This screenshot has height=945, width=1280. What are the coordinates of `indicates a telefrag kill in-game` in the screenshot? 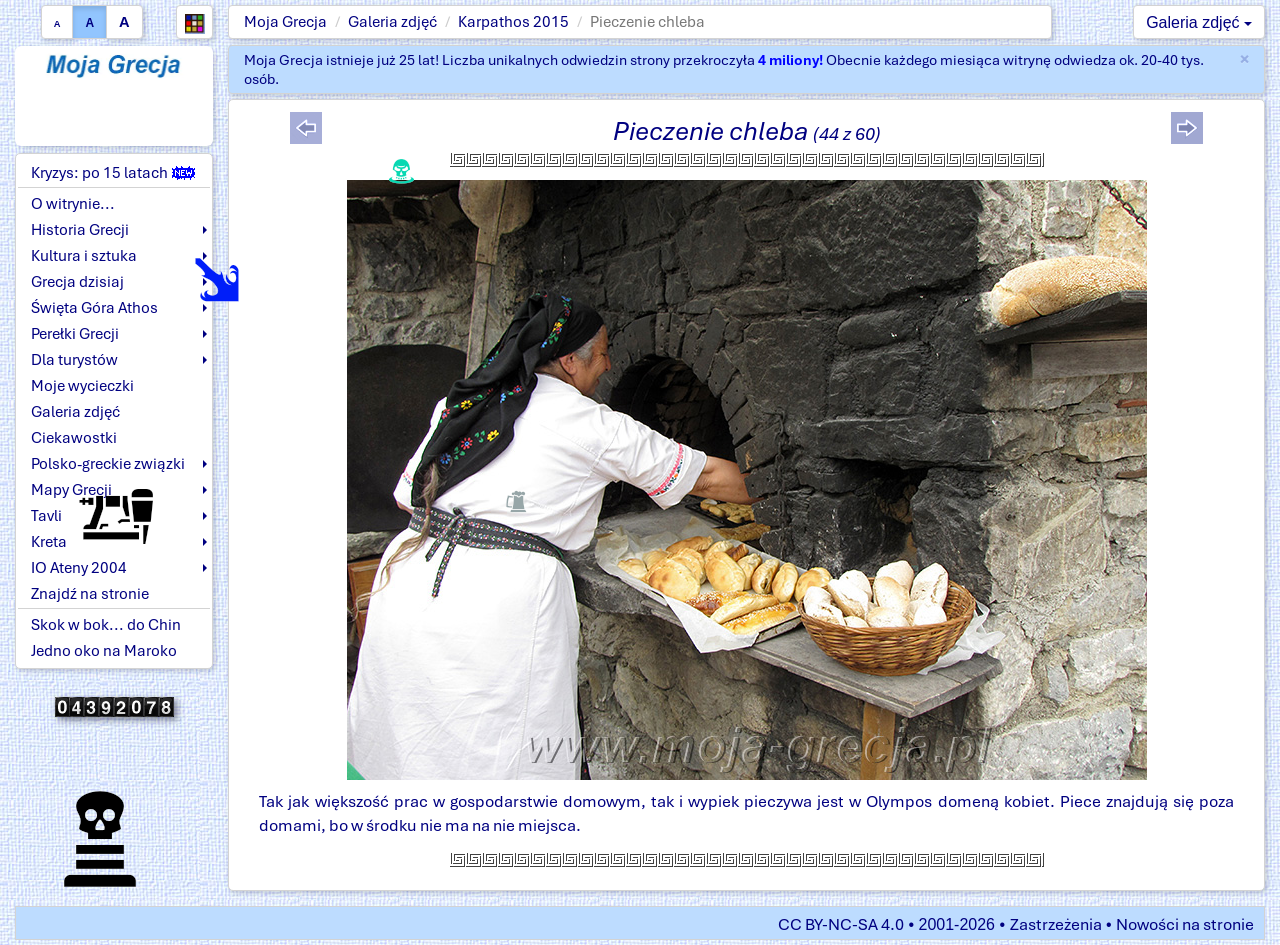 It's located at (100, 839).